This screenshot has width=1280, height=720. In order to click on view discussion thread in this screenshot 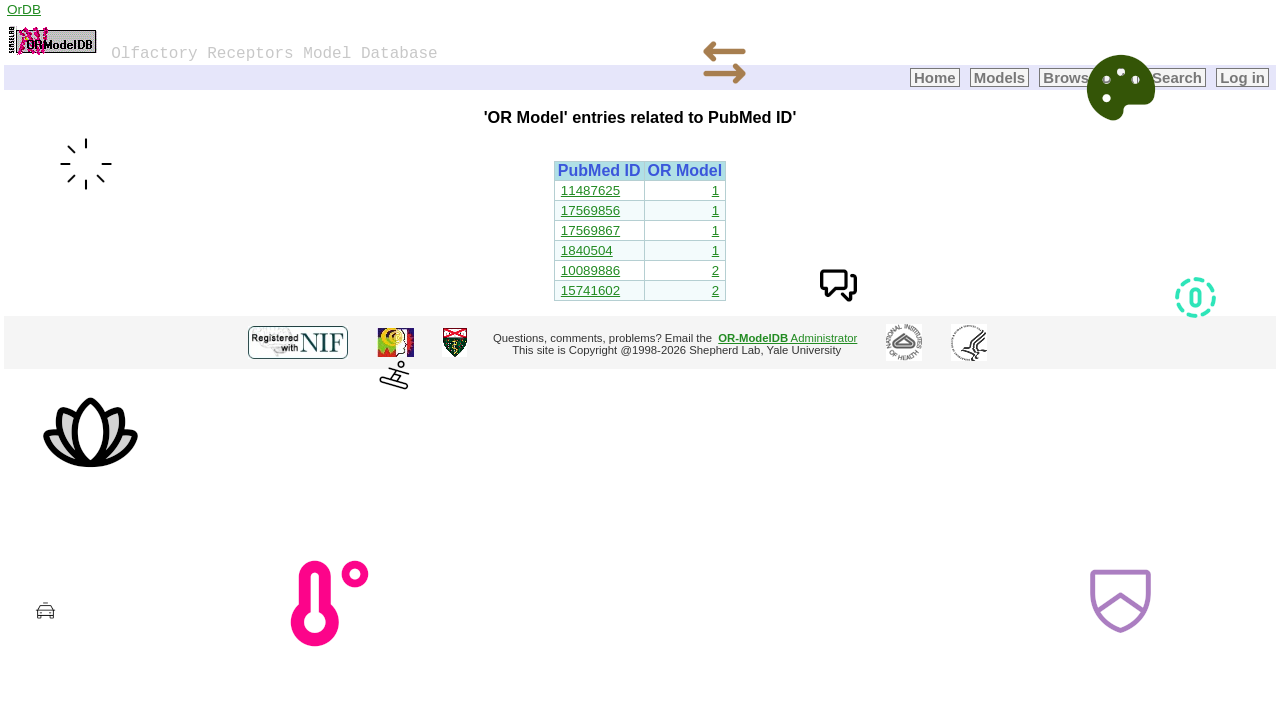, I will do `click(838, 285)`.